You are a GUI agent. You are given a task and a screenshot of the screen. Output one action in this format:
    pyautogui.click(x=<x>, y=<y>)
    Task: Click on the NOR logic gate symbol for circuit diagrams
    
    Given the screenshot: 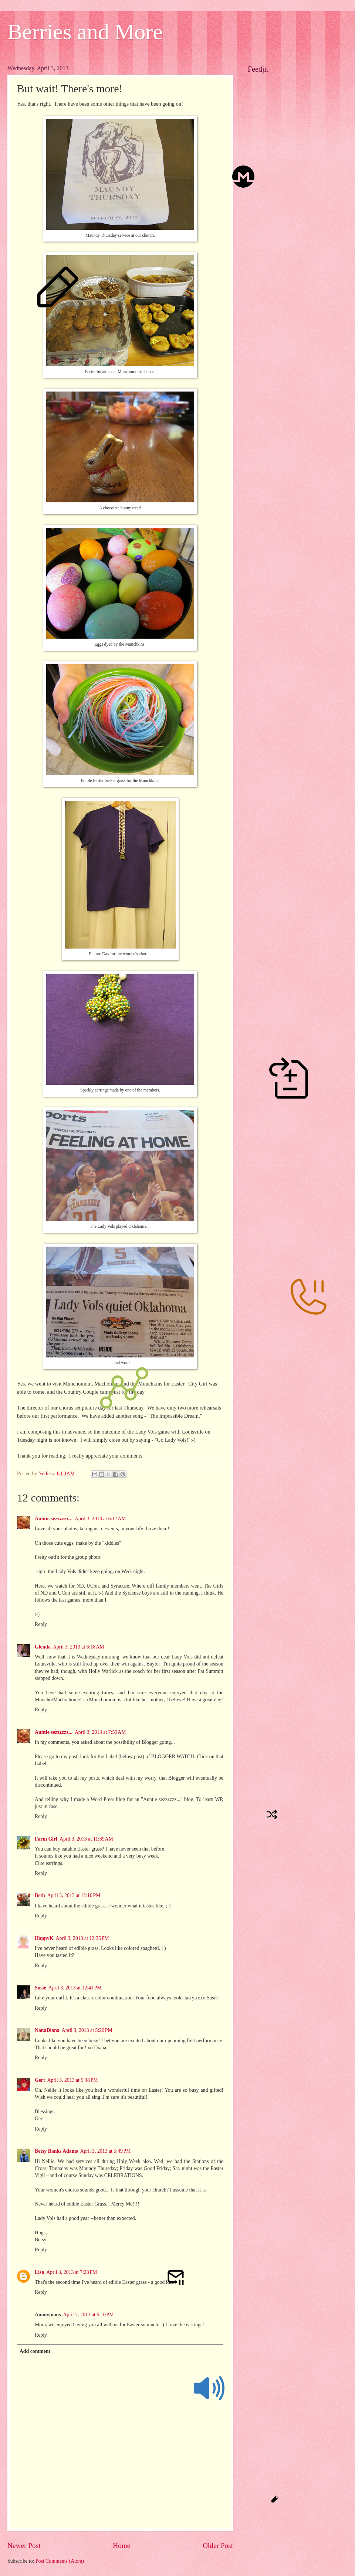 What is the action you would take?
    pyautogui.click(x=155, y=341)
    